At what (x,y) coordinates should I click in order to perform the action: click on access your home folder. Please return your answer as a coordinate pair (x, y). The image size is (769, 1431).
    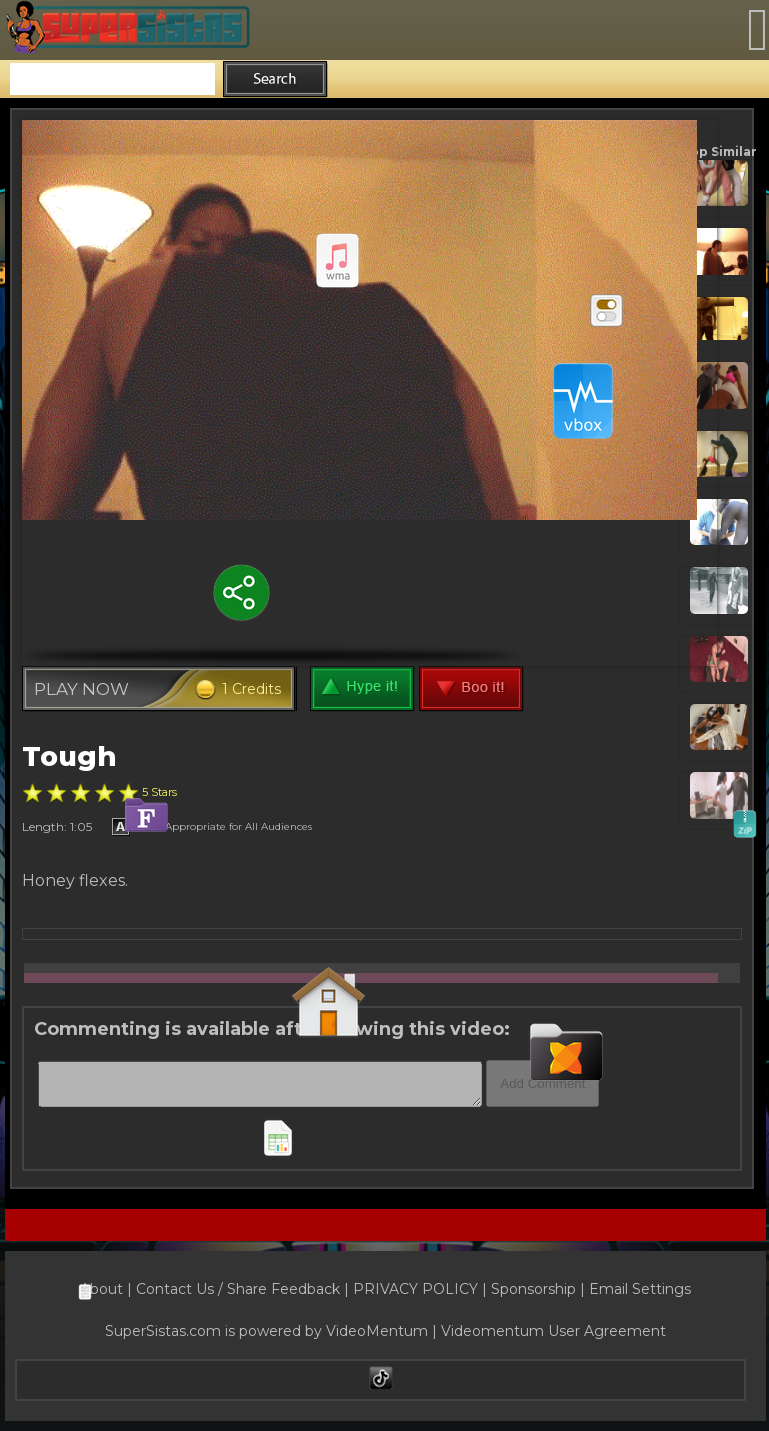
    Looking at the image, I should click on (328, 999).